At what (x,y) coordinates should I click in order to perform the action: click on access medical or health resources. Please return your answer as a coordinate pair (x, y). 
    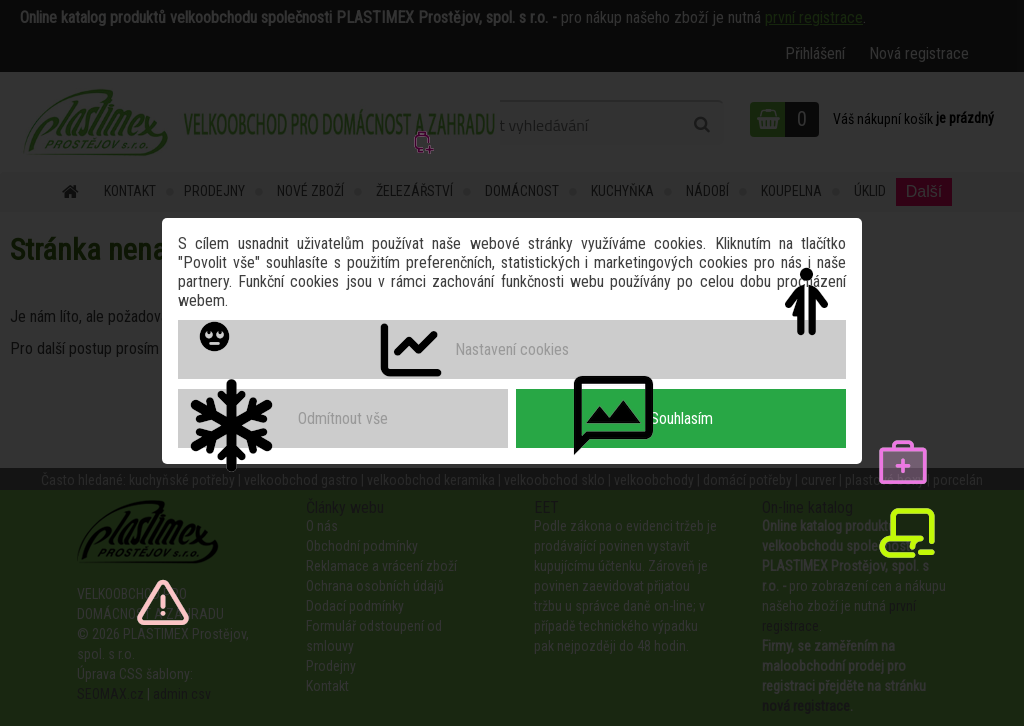
    Looking at the image, I should click on (903, 464).